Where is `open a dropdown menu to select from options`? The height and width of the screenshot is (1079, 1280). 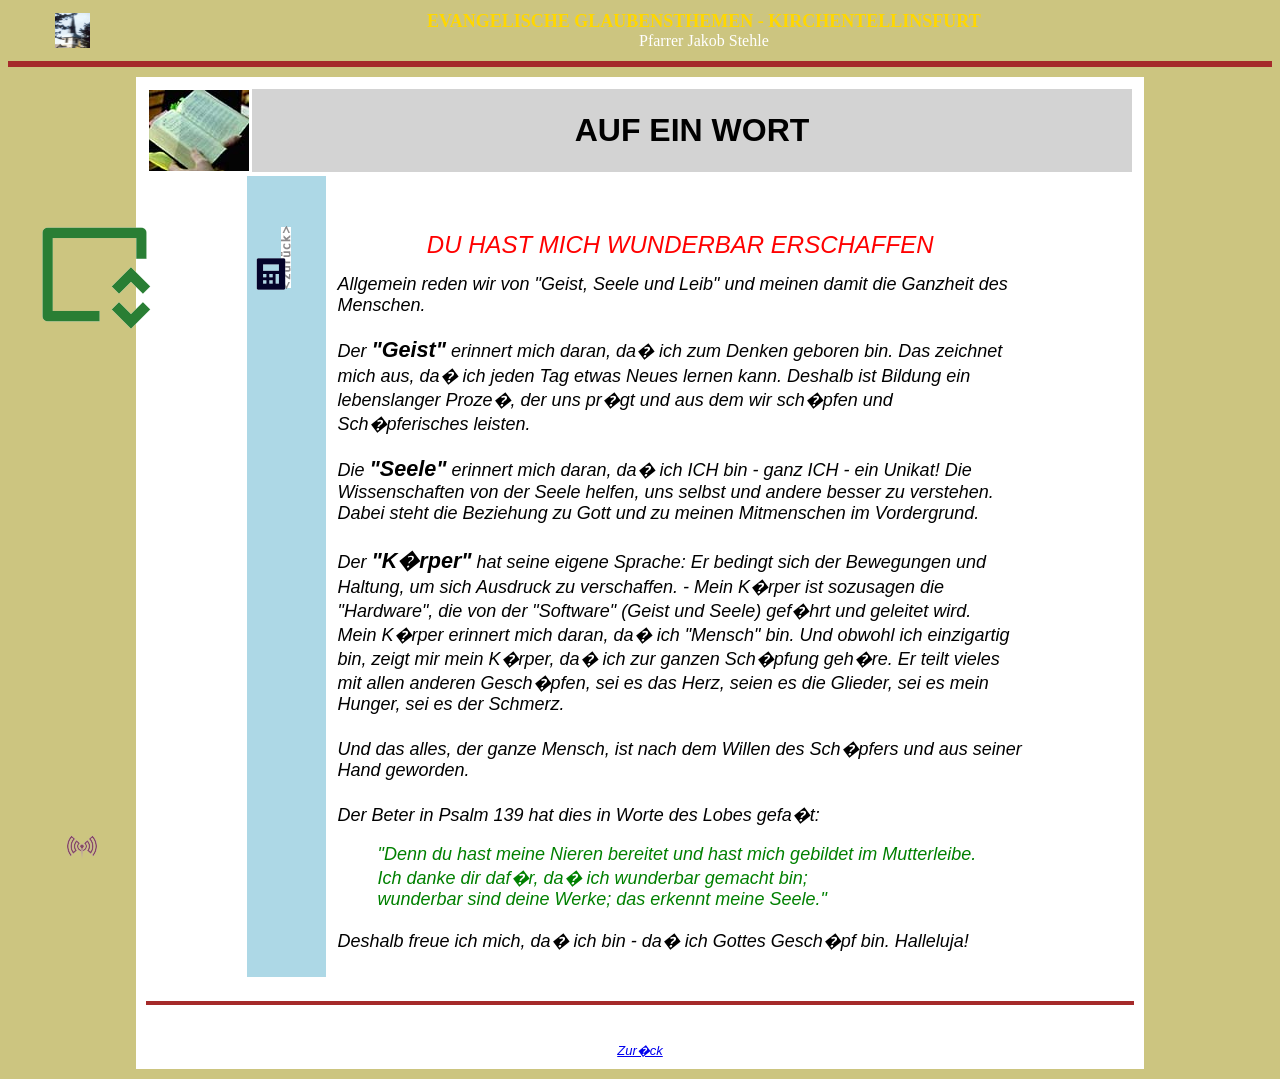
open a dropdown menu to select from options is located at coordinates (94, 274).